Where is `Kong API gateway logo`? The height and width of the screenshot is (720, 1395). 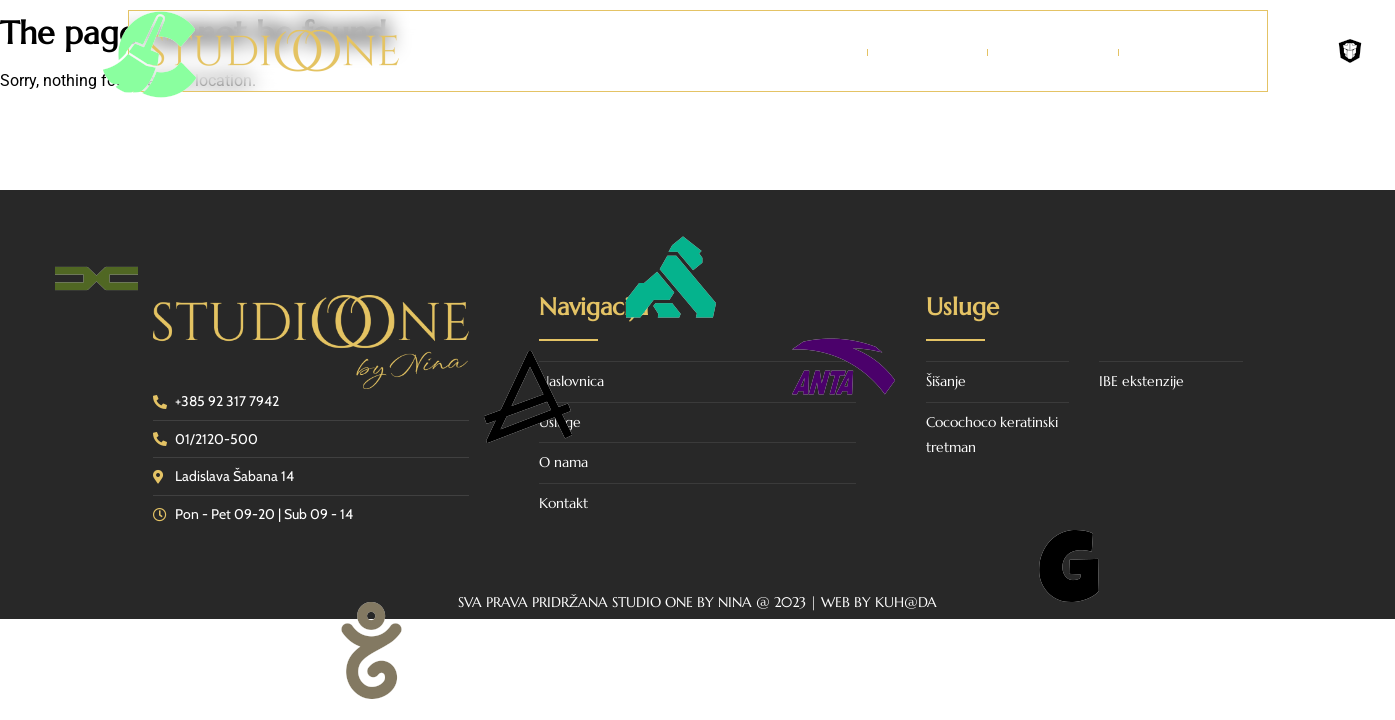
Kong API gateway logo is located at coordinates (671, 277).